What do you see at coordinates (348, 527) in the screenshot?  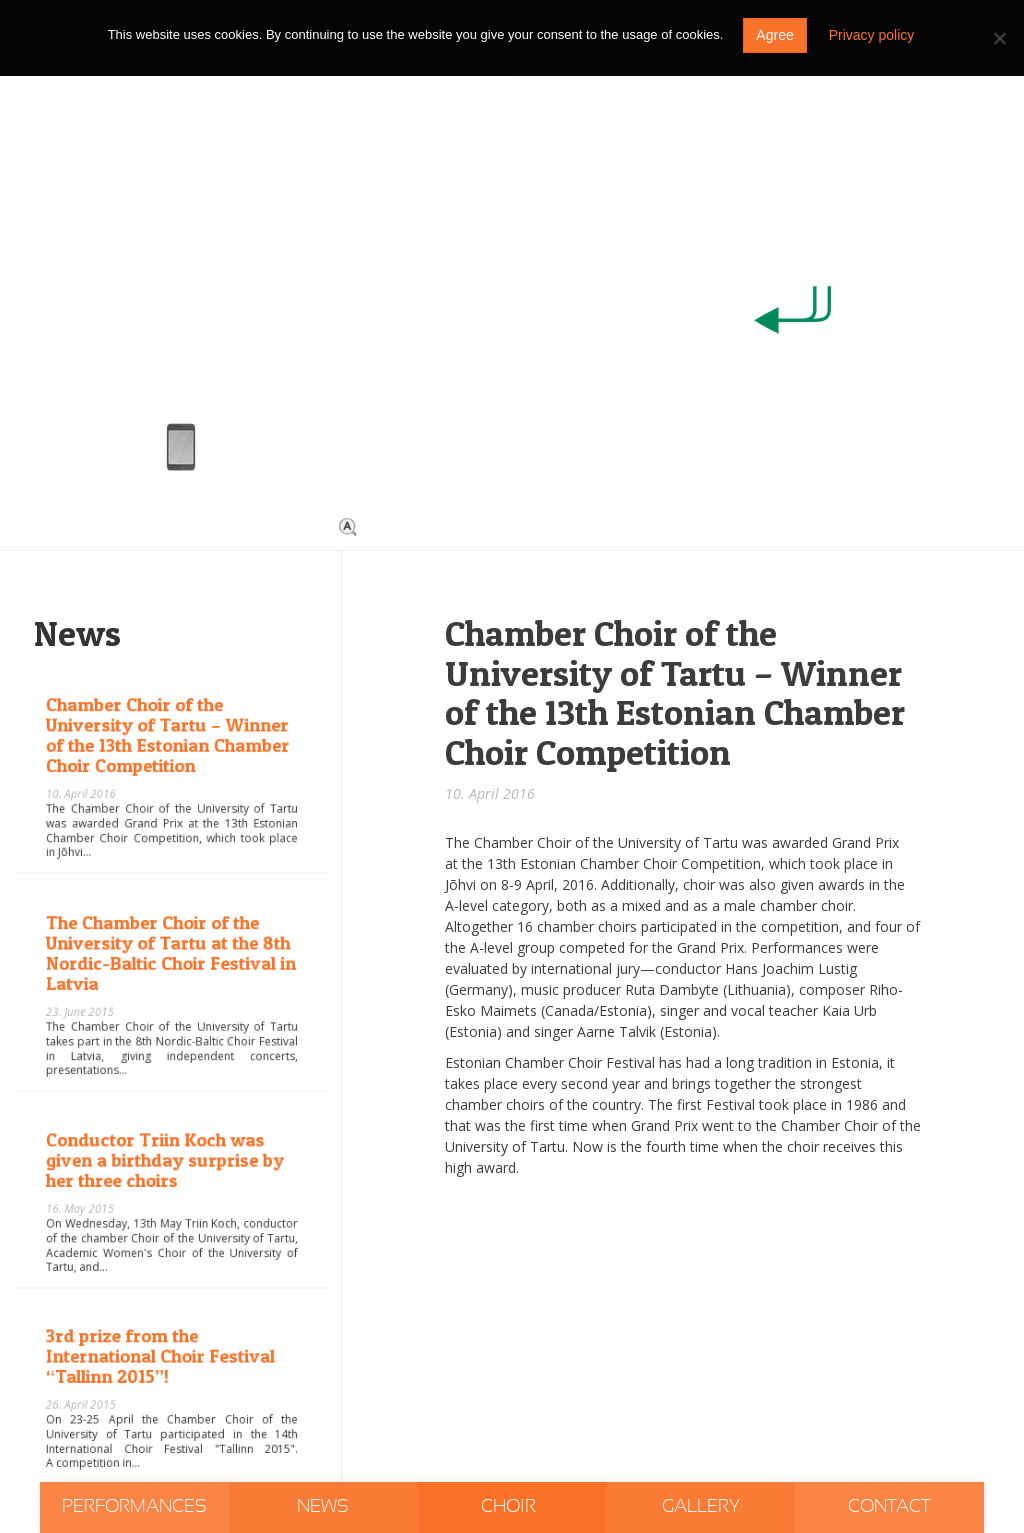 I see `search for files or documents` at bounding box center [348, 527].